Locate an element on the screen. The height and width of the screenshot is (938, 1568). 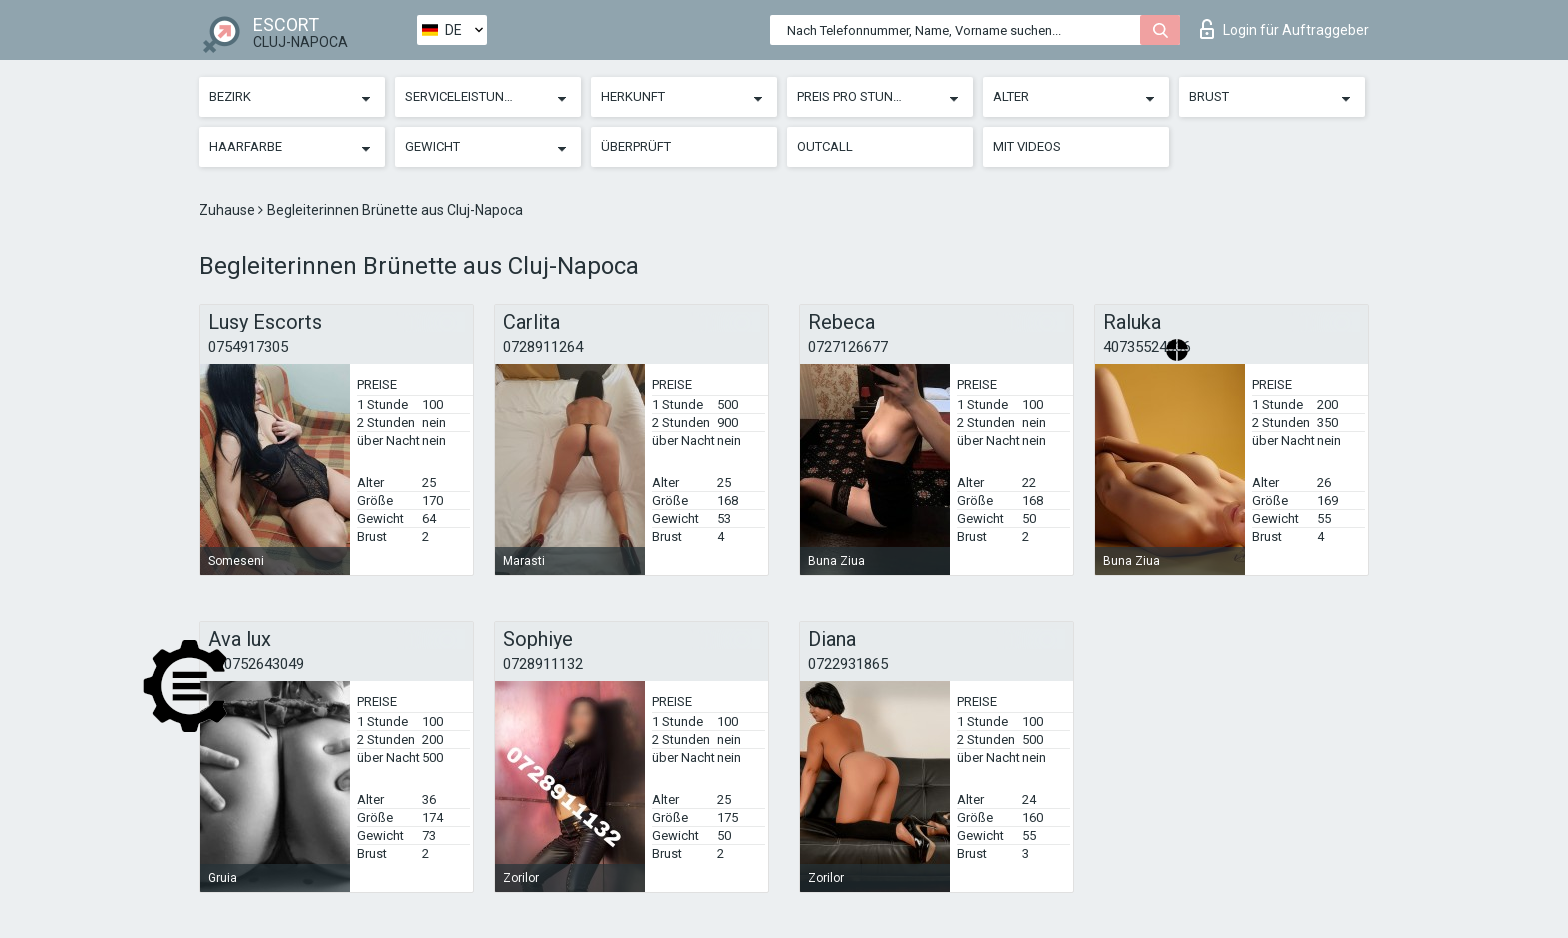
quarto publishing system logo is located at coordinates (1177, 350).